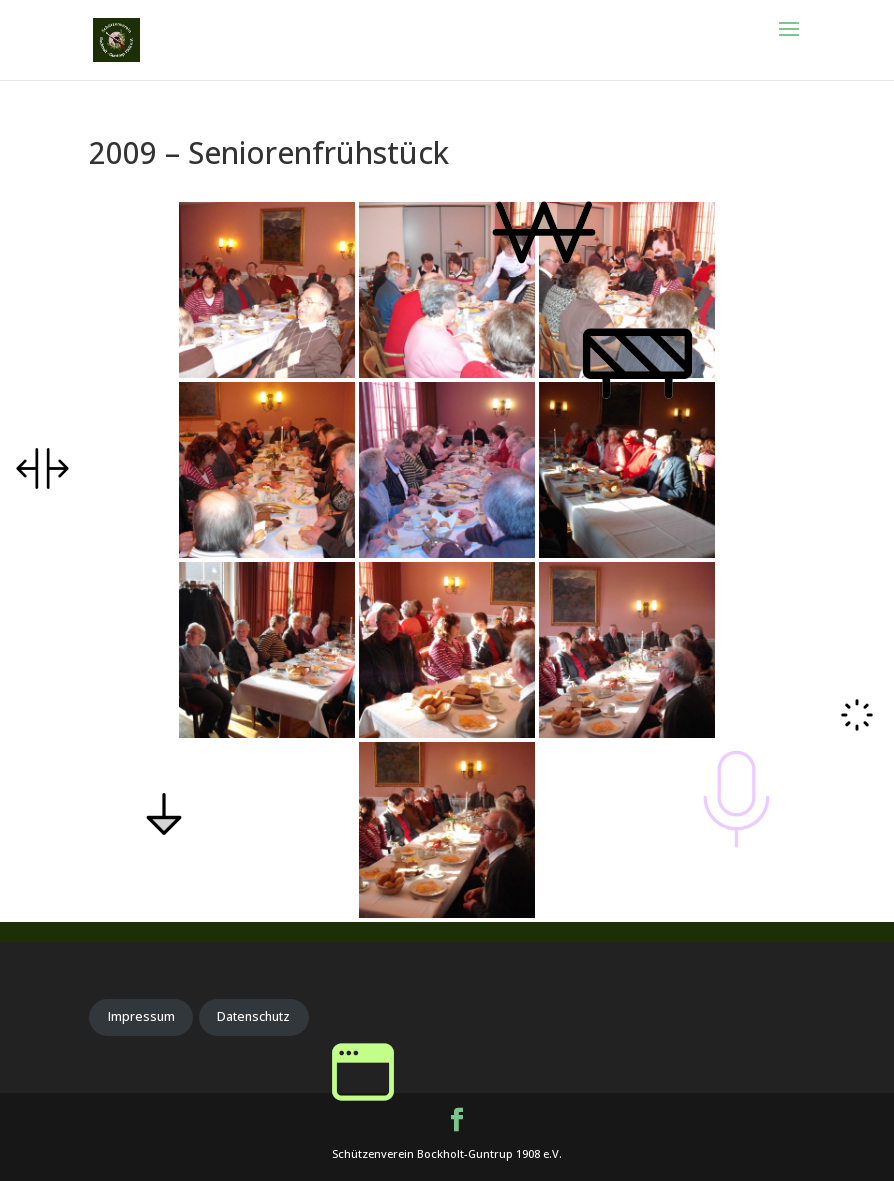  Describe the element at coordinates (164, 814) in the screenshot. I see `download a file or content` at that location.